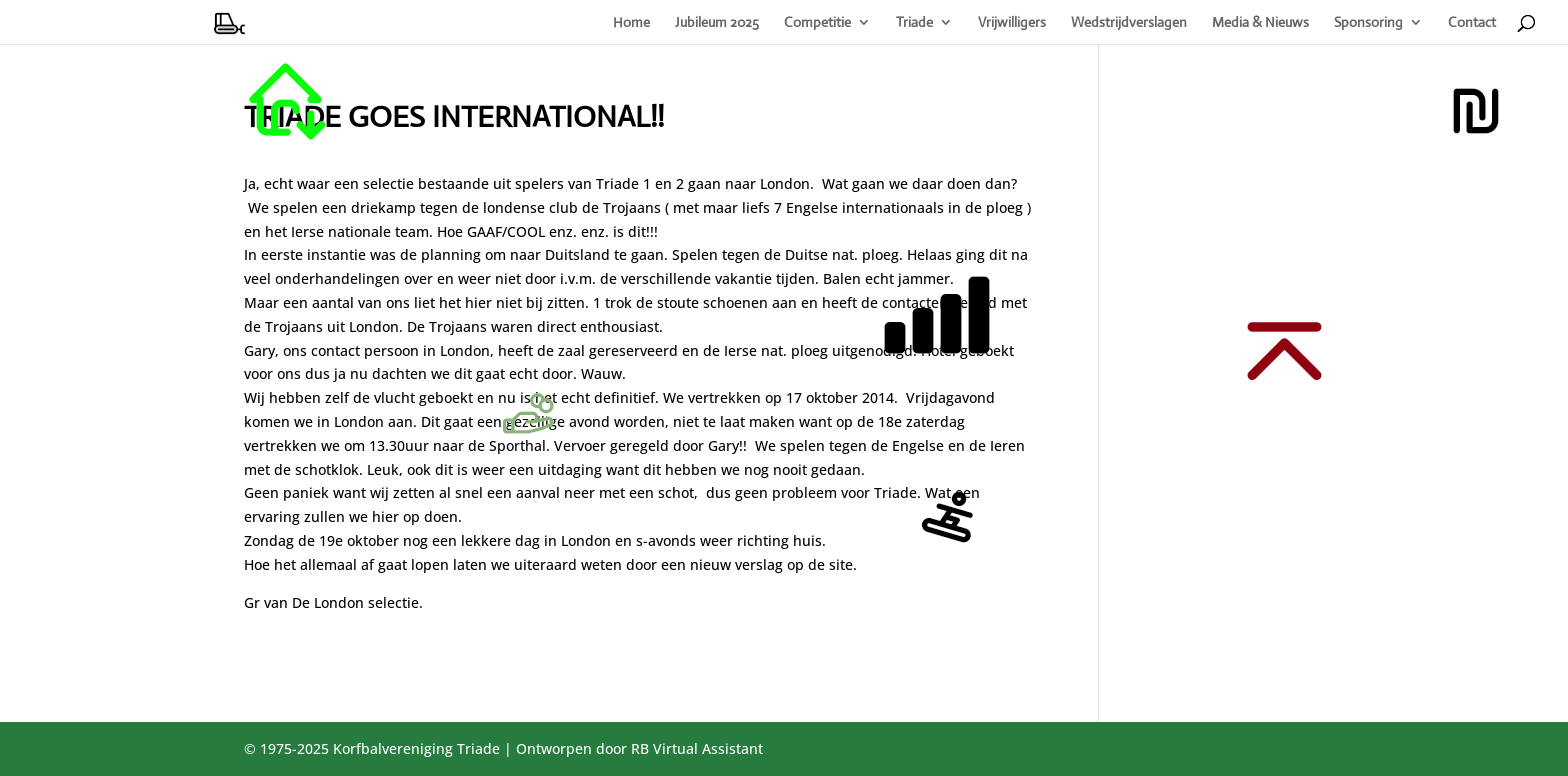  Describe the element at coordinates (1476, 111) in the screenshot. I see `indicates Israeli shekel currency` at that location.